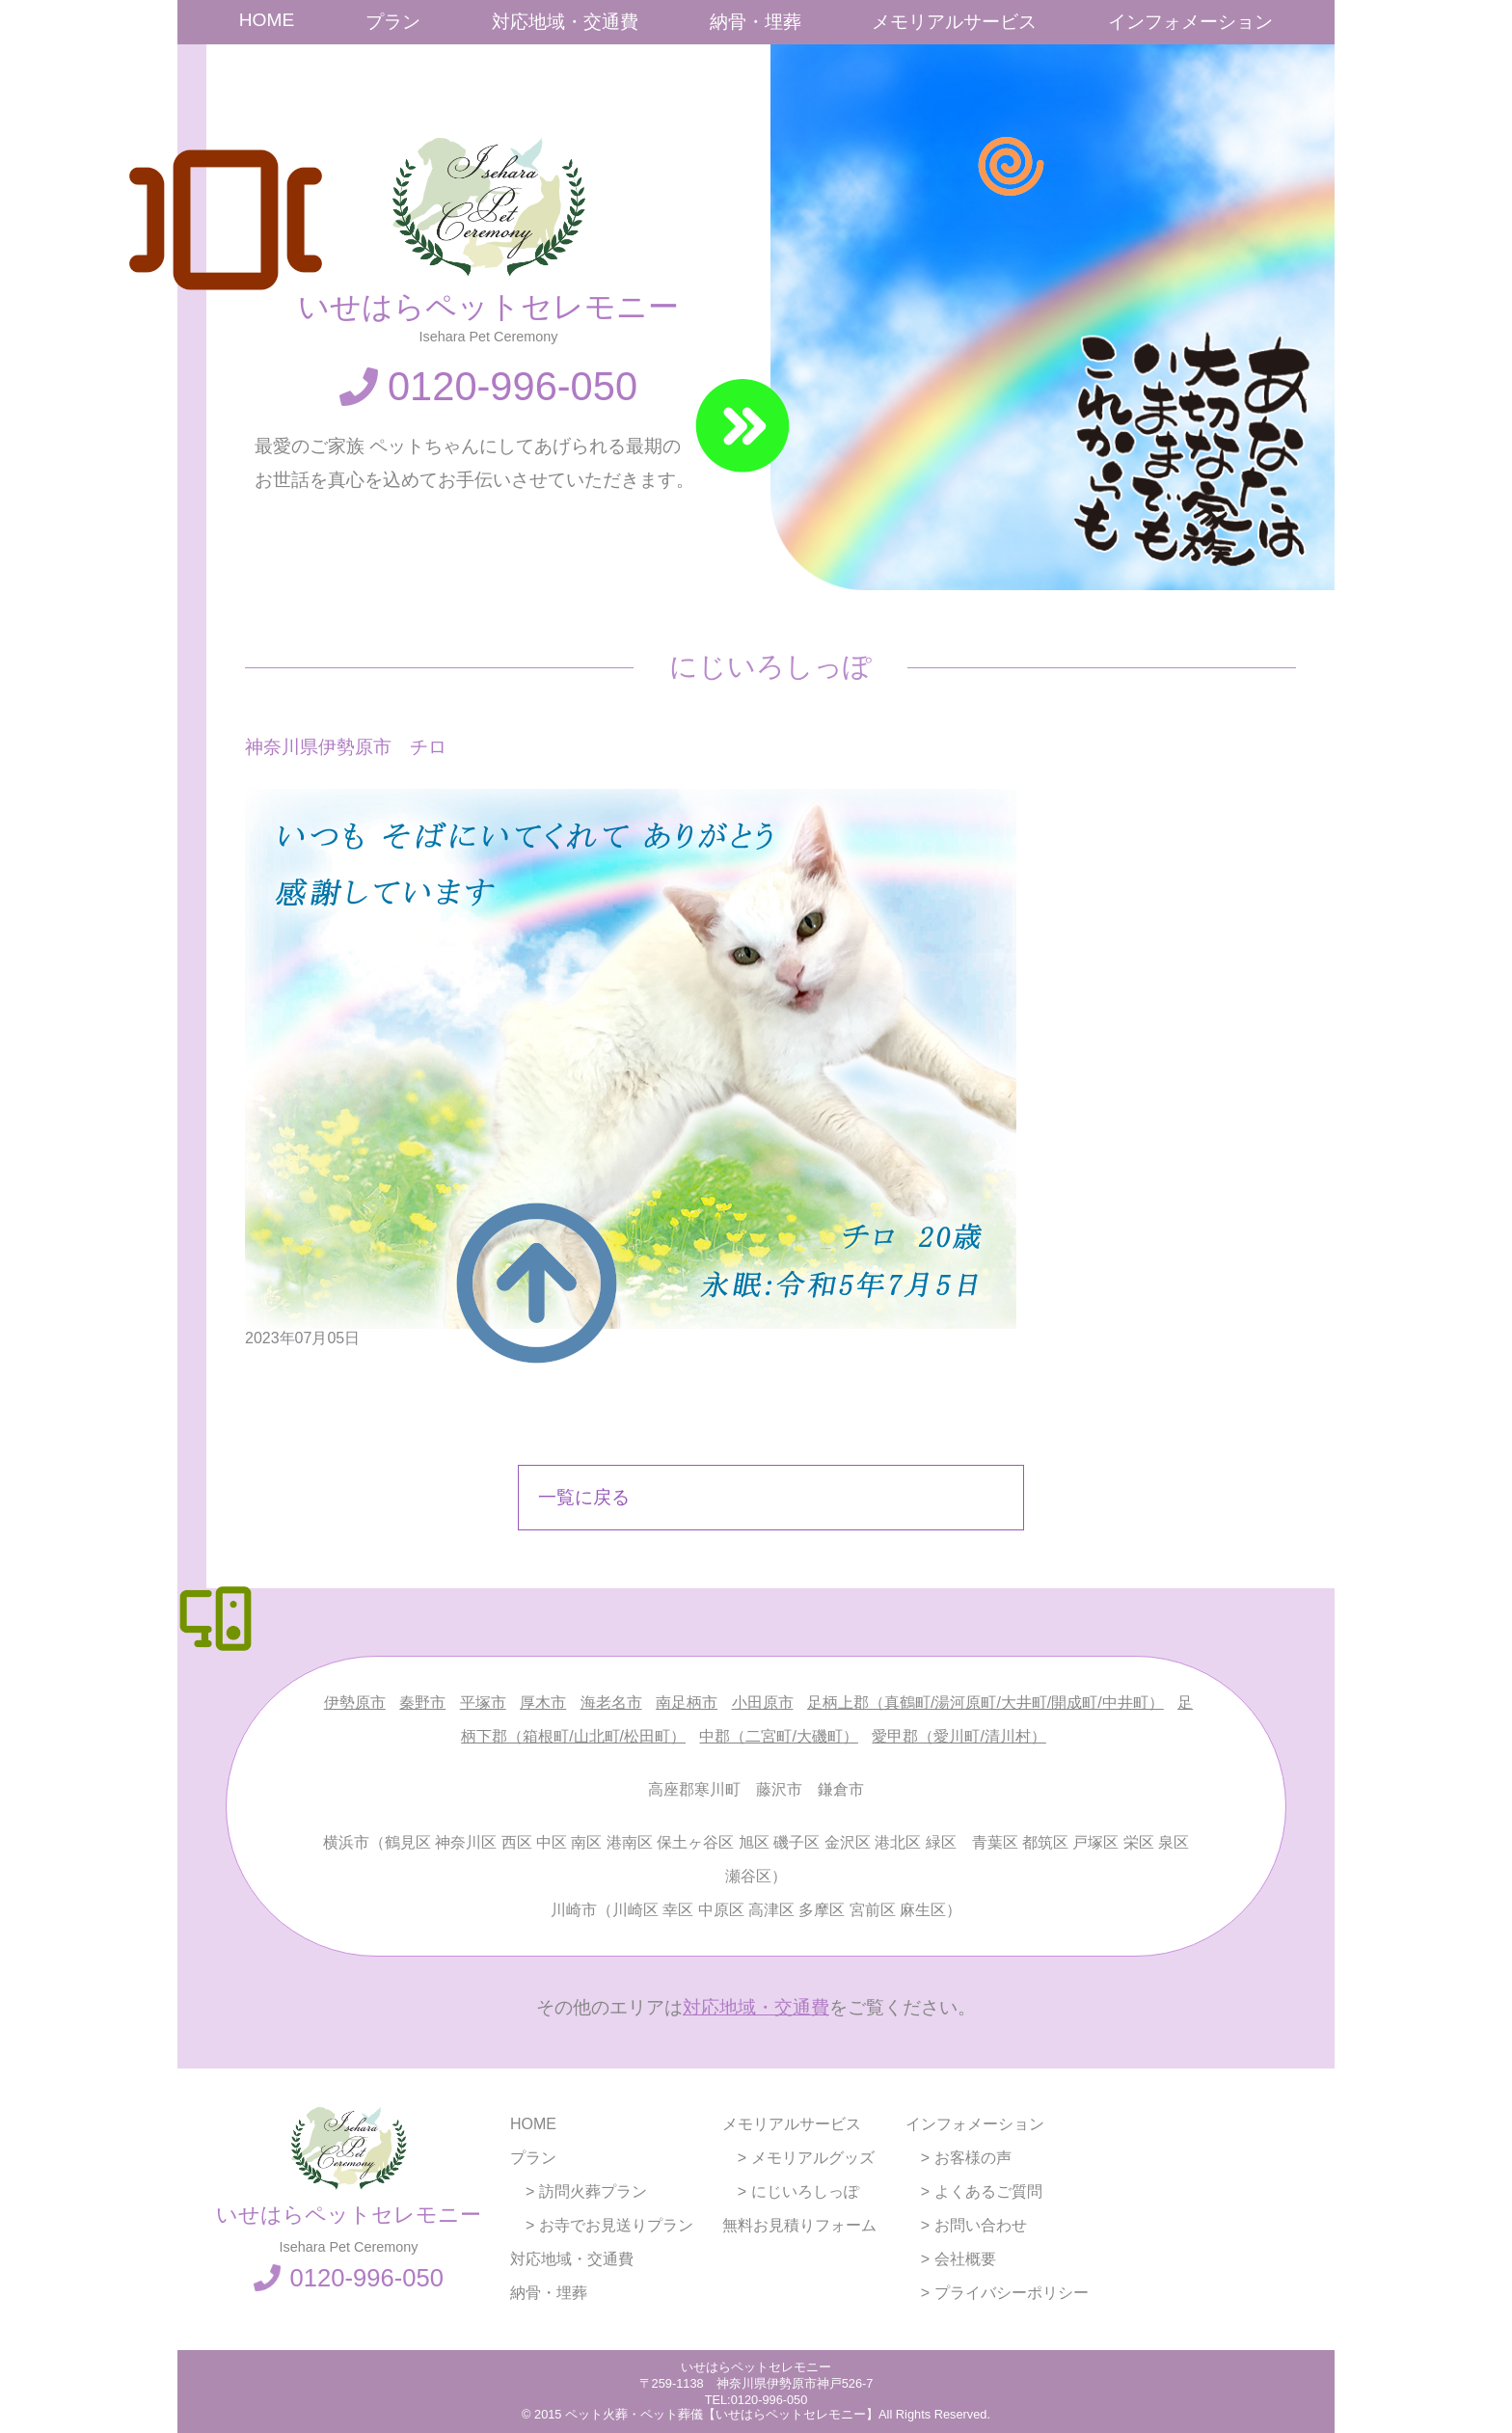 This screenshot has height=2433, width=1512. I want to click on scroll to top of page, so click(536, 1283).